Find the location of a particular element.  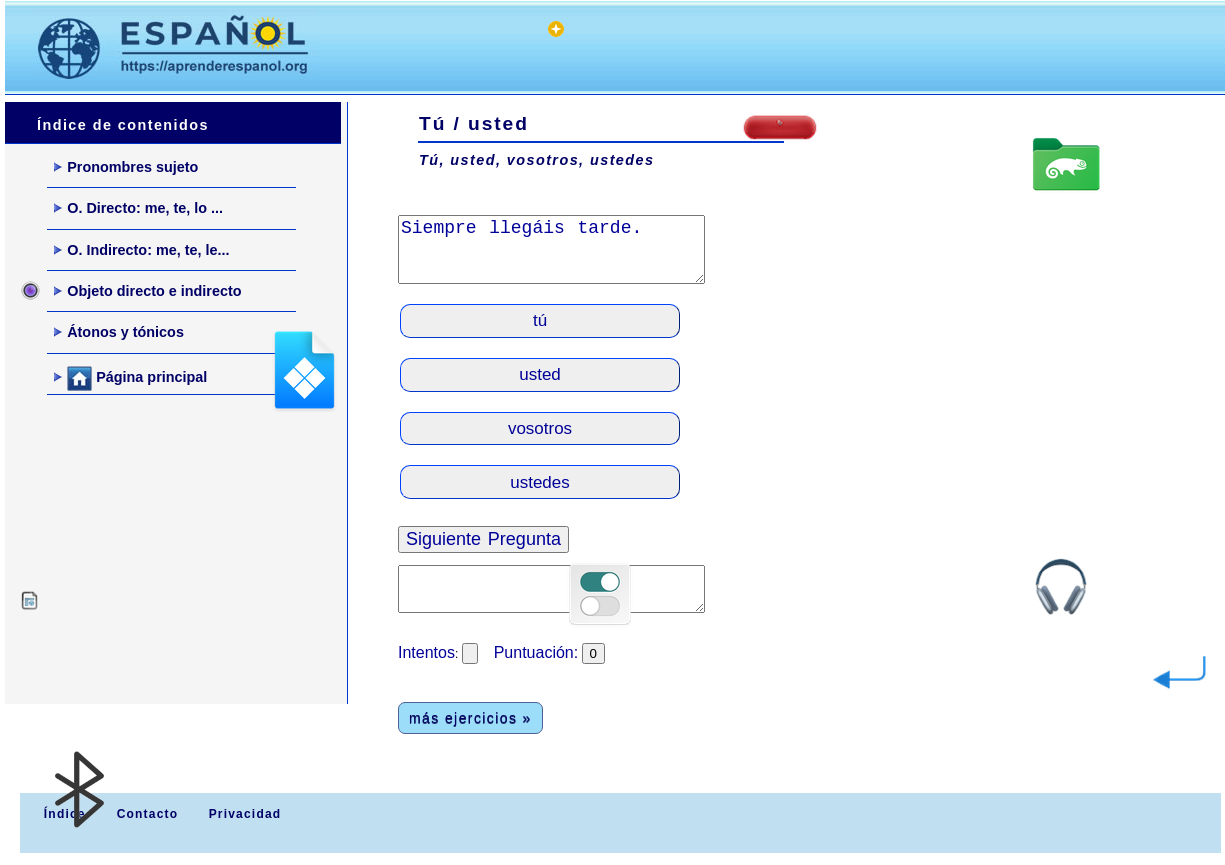

open the camera app is located at coordinates (30, 290).